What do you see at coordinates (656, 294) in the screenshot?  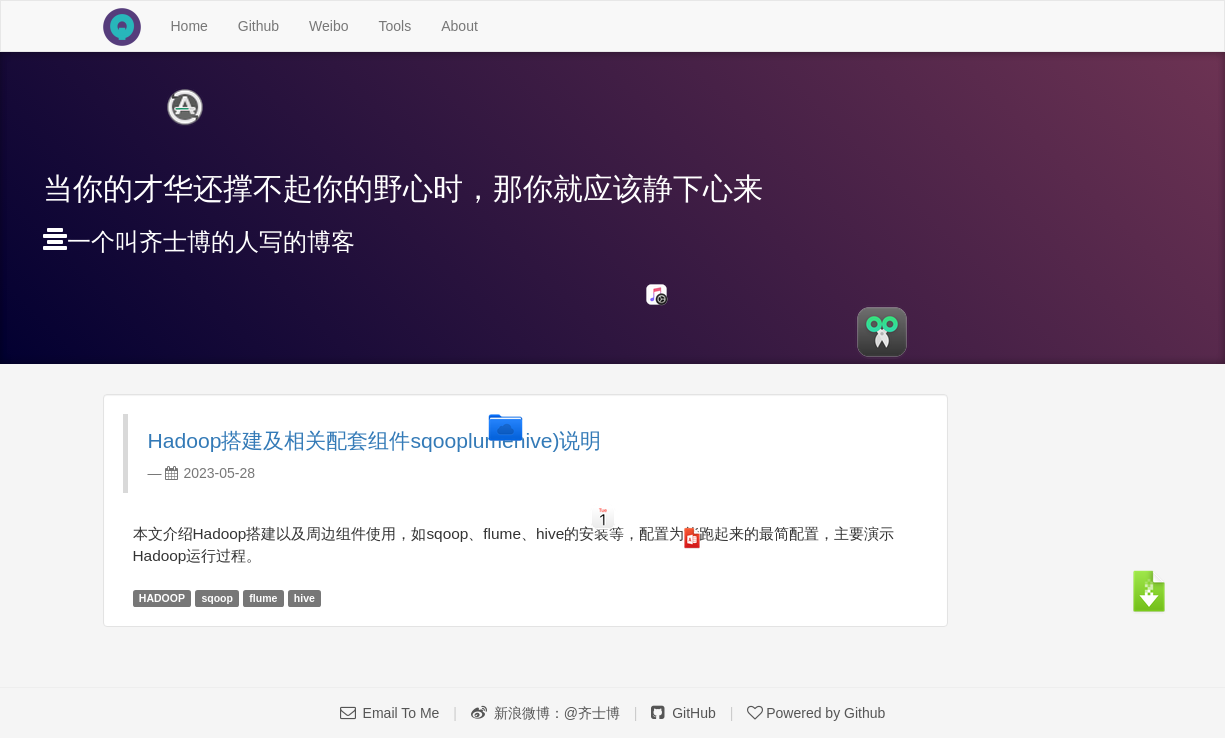 I see `open audio or music playback settings` at bounding box center [656, 294].